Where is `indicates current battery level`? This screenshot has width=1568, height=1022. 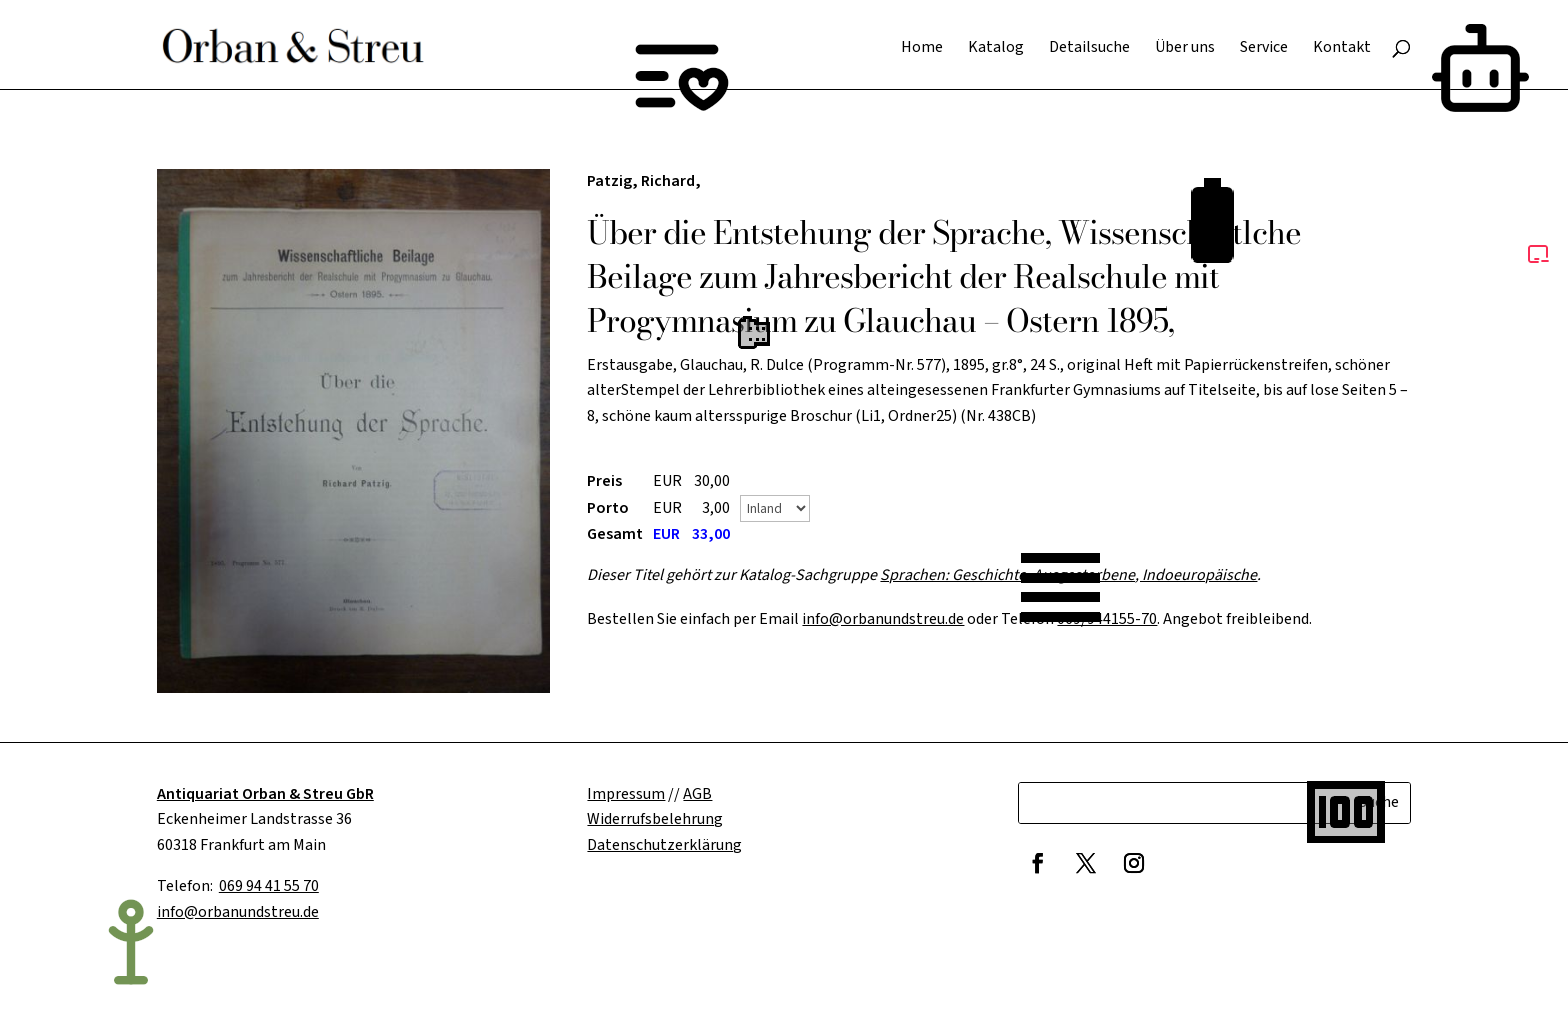 indicates current battery level is located at coordinates (1212, 220).